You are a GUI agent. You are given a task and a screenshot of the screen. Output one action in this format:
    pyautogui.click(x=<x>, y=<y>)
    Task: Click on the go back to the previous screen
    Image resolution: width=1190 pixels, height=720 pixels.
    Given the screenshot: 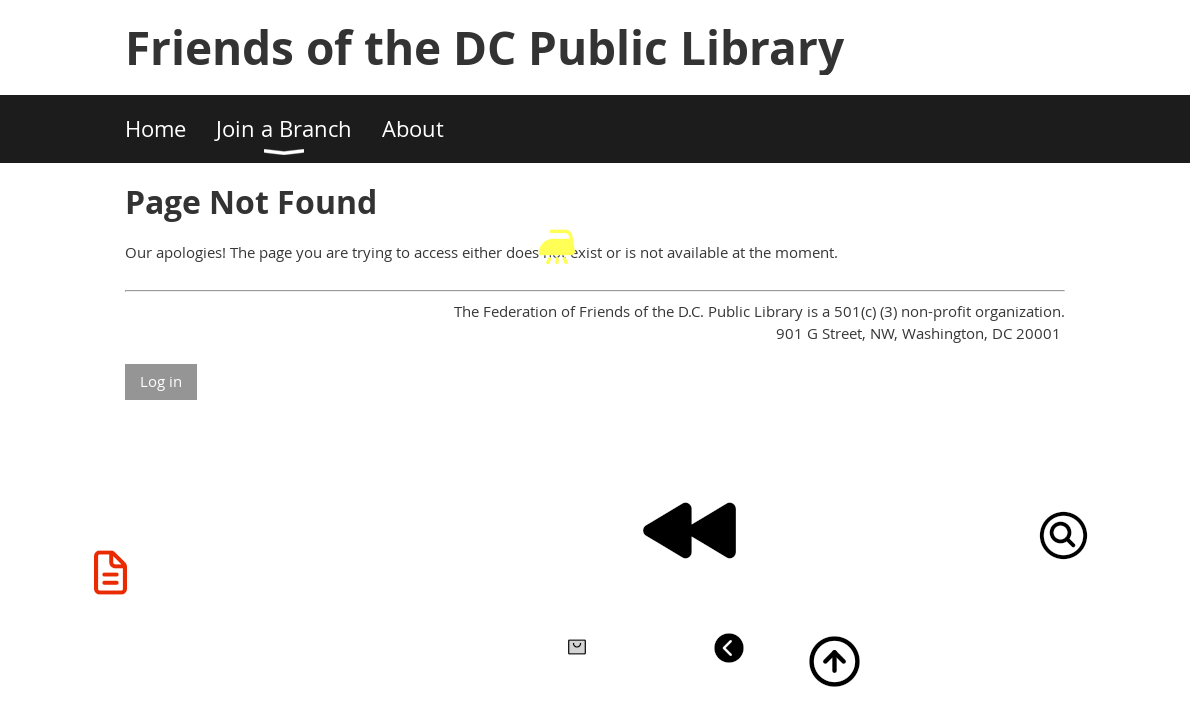 What is the action you would take?
    pyautogui.click(x=729, y=648)
    